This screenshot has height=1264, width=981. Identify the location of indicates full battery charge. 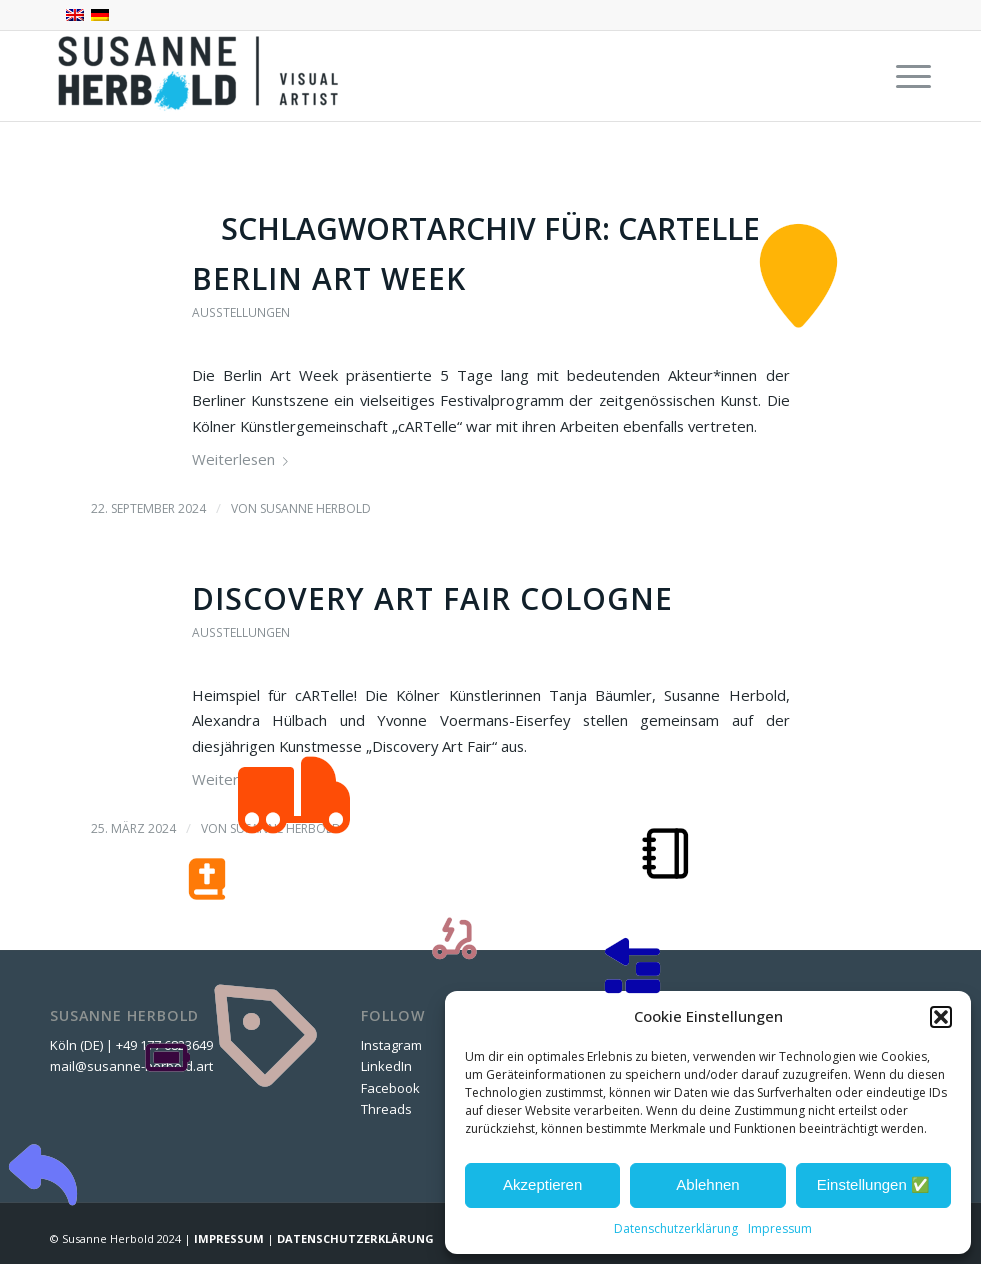
(166, 1057).